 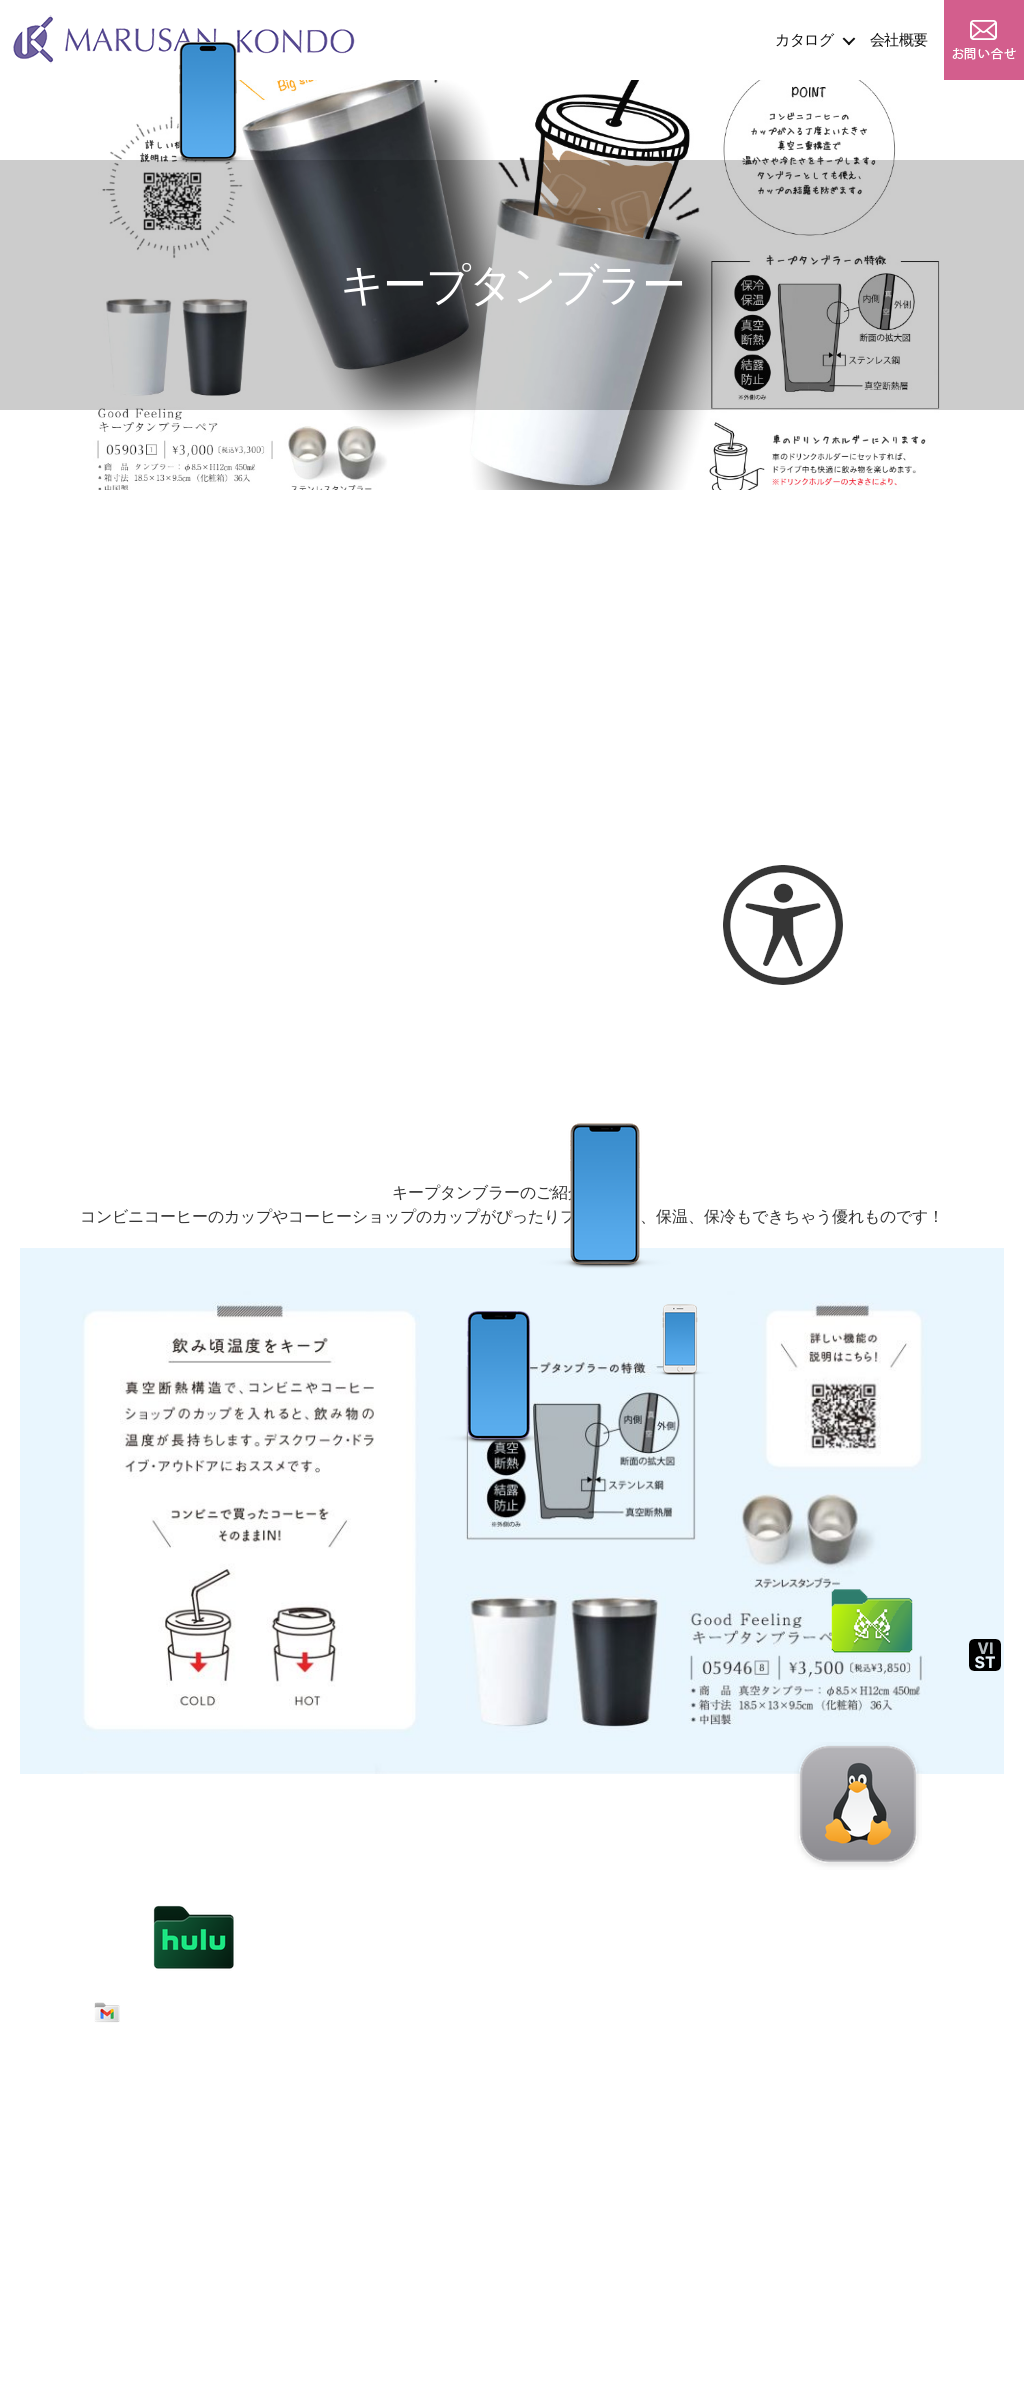 What do you see at coordinates (680, 1340) in the screenshot?
I see `represents a connected iPhone device` at bounding box center [680, 1340].